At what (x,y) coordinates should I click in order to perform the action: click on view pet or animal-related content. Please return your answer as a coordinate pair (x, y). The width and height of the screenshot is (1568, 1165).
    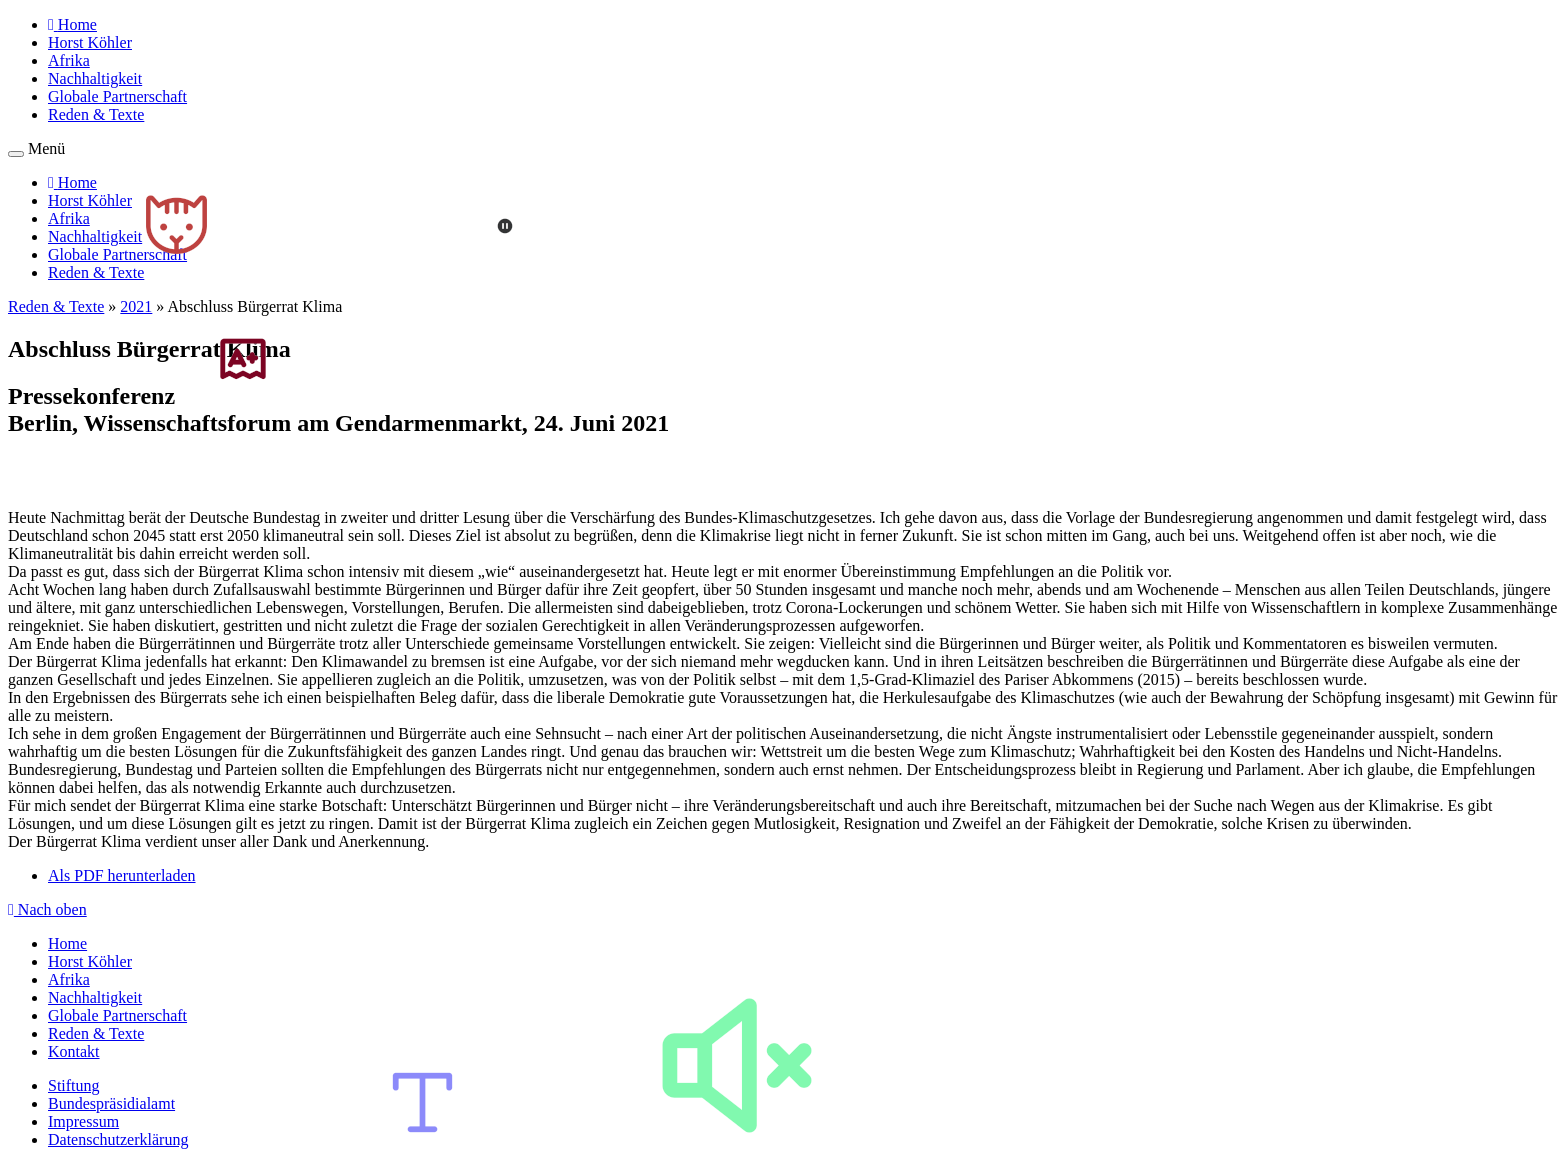
    Looking at the image, I should click on (176, 223).